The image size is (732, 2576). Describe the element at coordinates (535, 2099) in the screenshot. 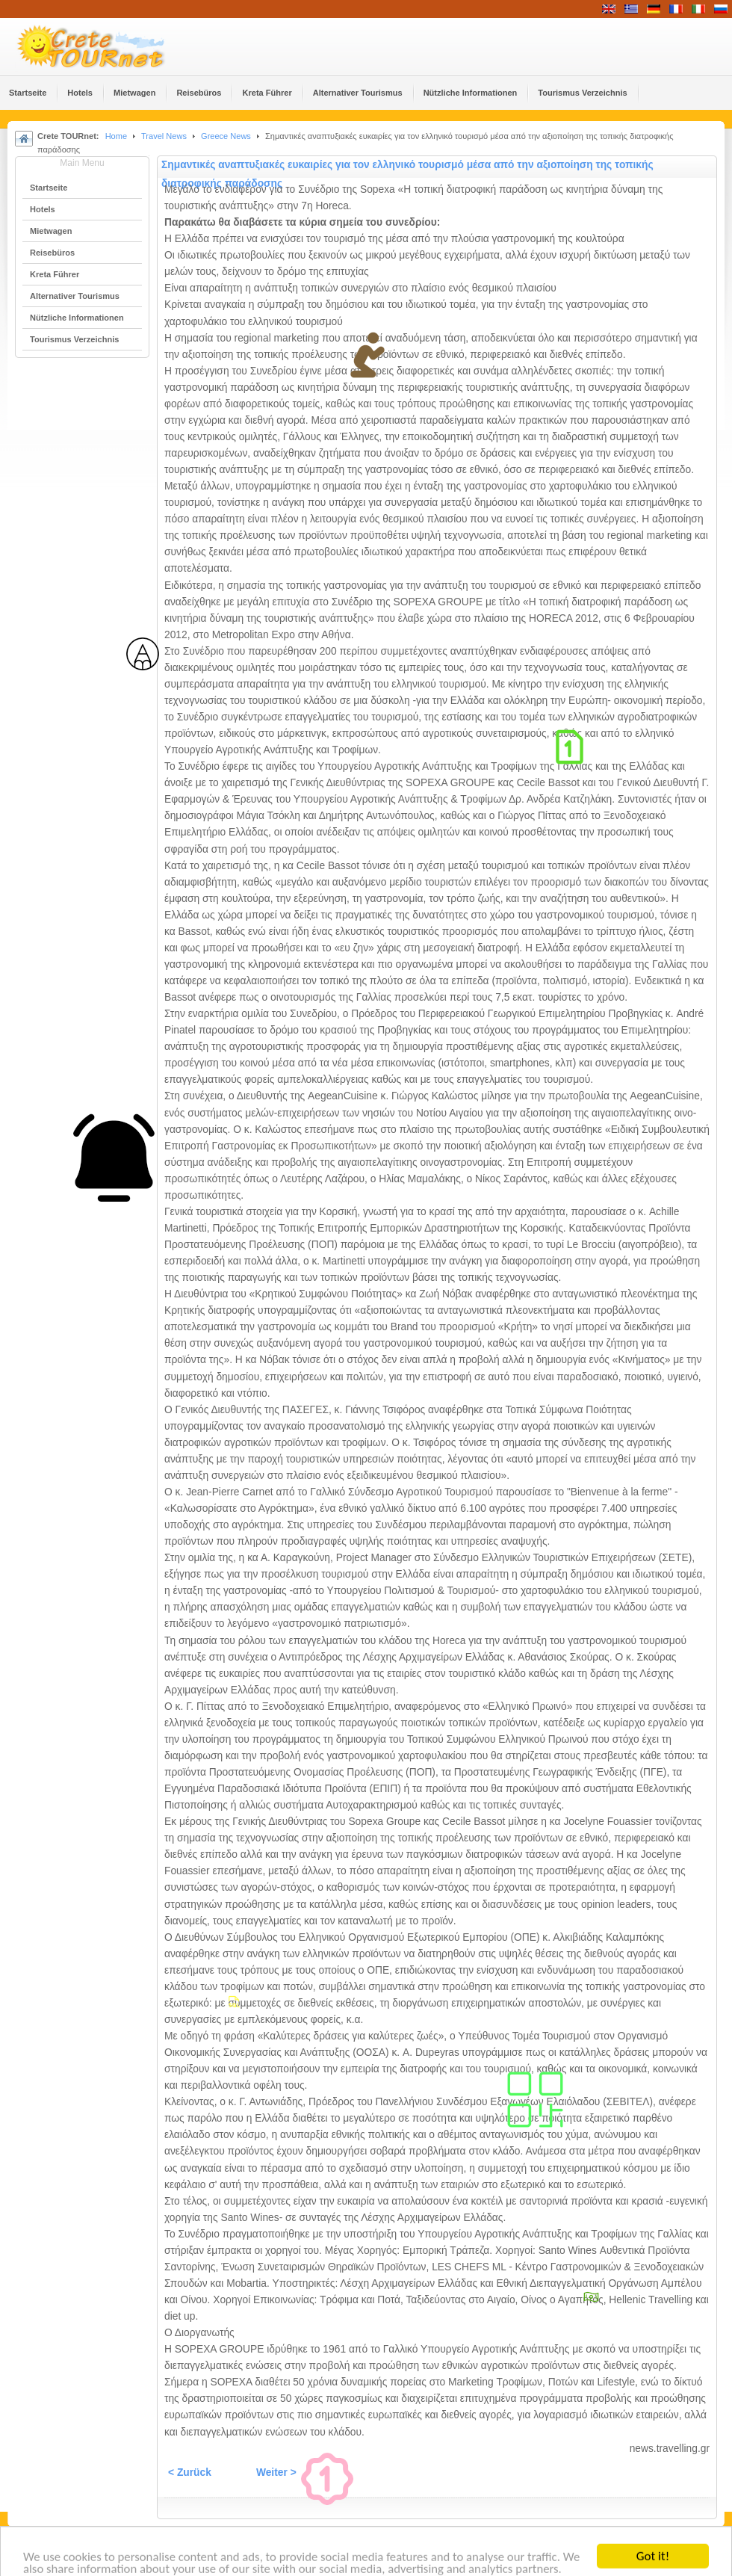

I see `scan or generate a qr code` at that location.